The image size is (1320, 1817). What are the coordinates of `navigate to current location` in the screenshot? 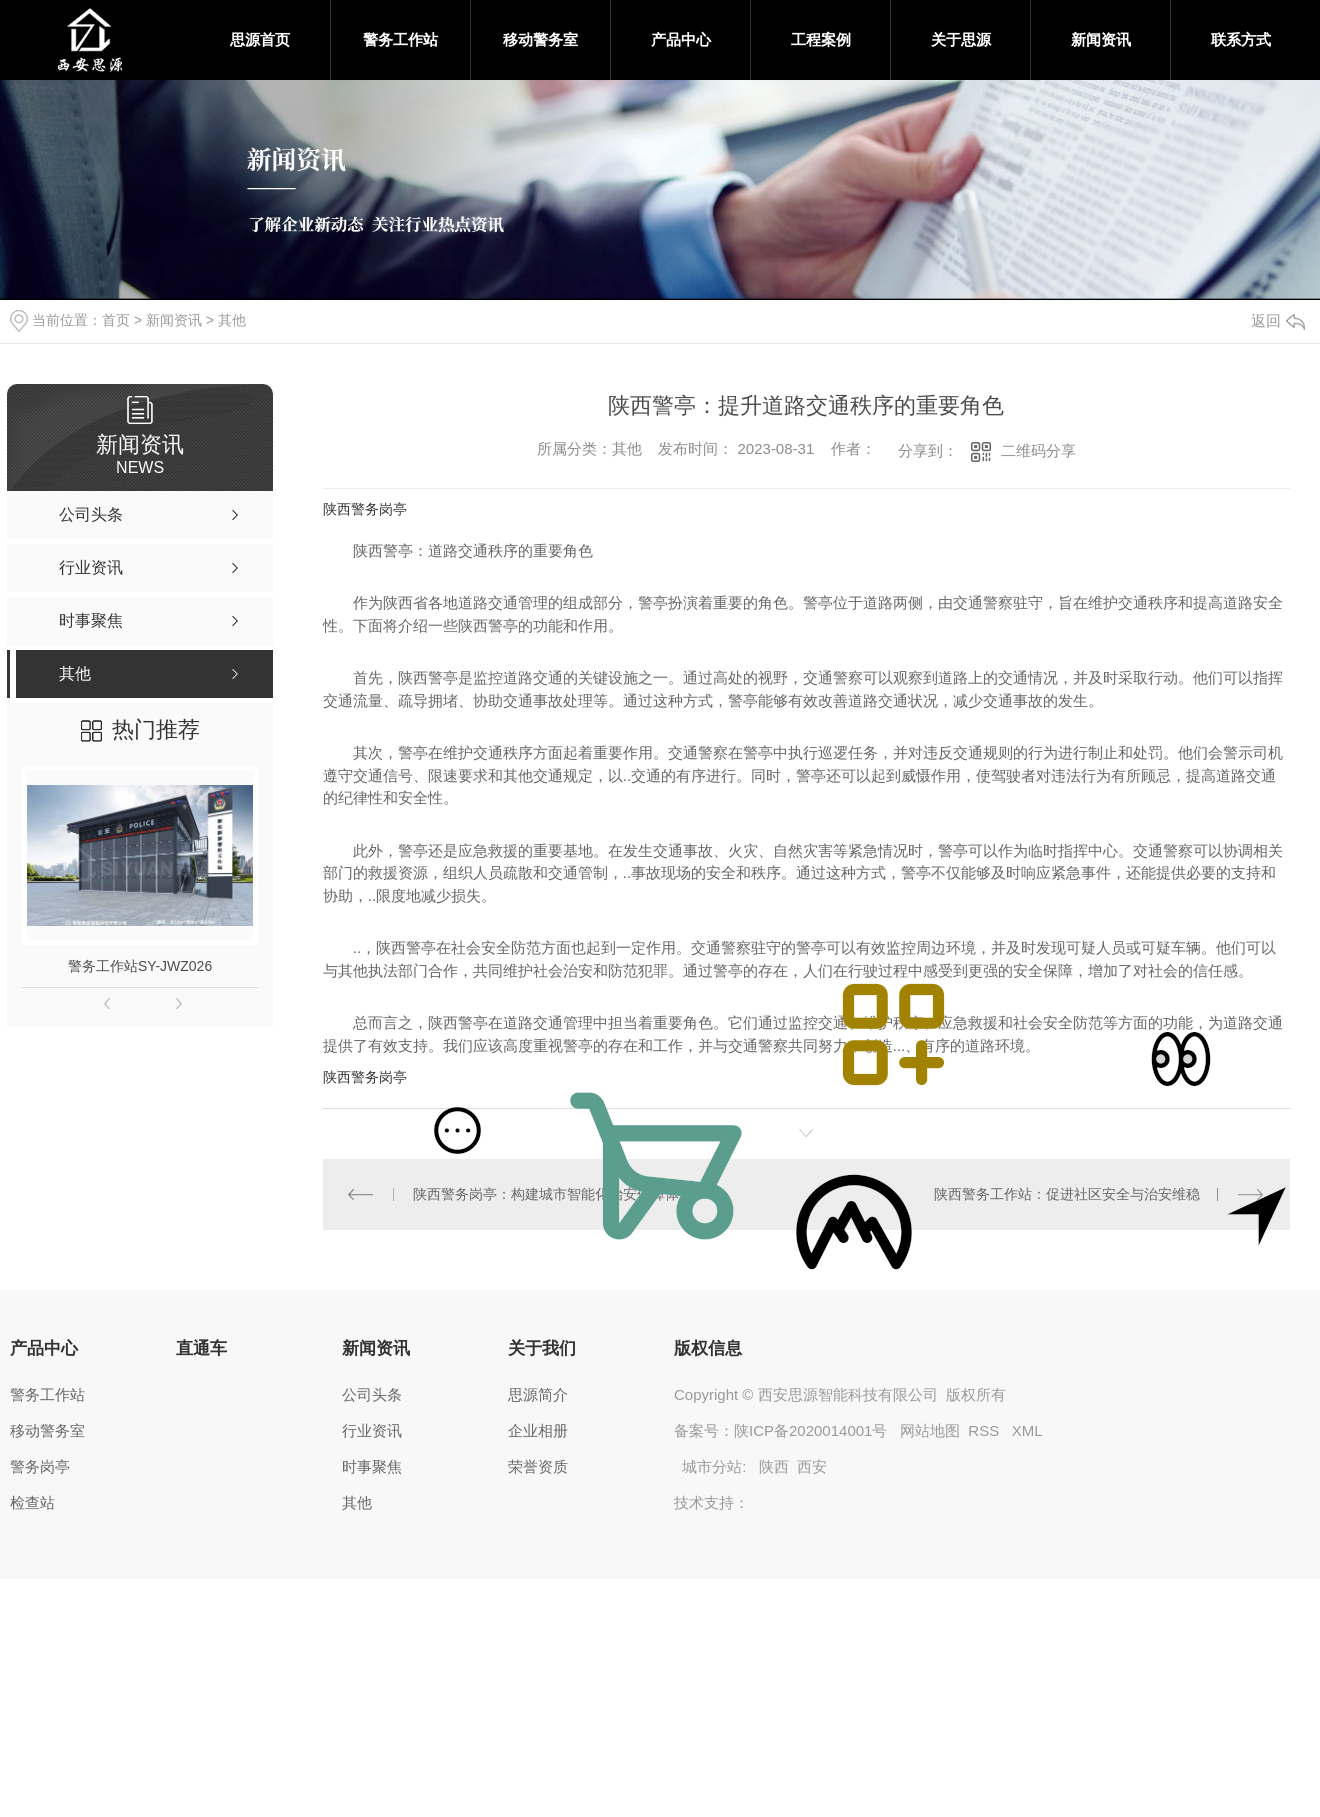 It's located at (1256, 1216).